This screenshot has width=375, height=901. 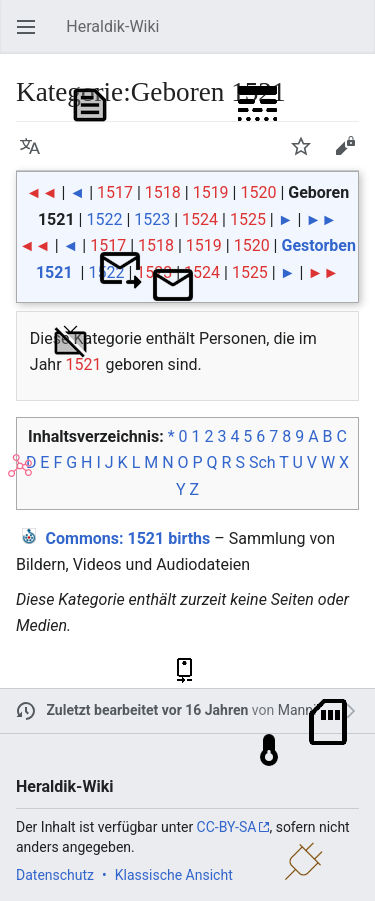 What do you see at coordinates (20, 466) in the screenshot?
I see `view network connections or relationships` at bounding box center [20, 466].